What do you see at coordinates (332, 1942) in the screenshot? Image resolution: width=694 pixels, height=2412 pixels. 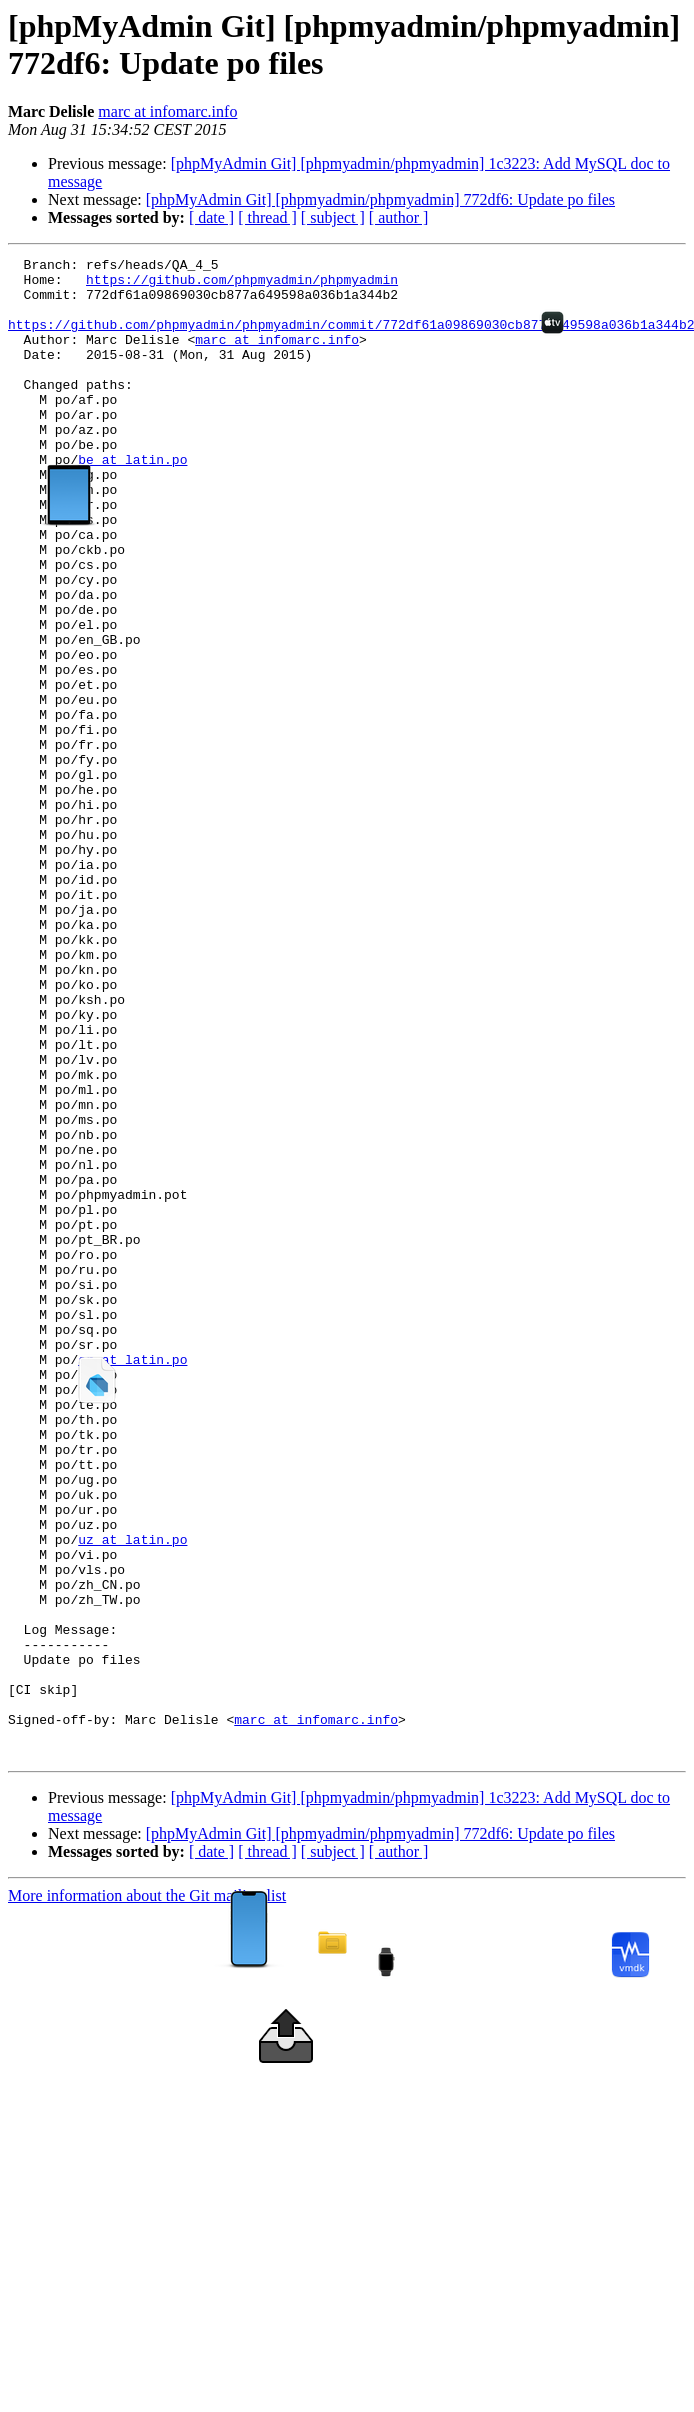 I see `open desktop folder` at bounding box center [332, 1942].